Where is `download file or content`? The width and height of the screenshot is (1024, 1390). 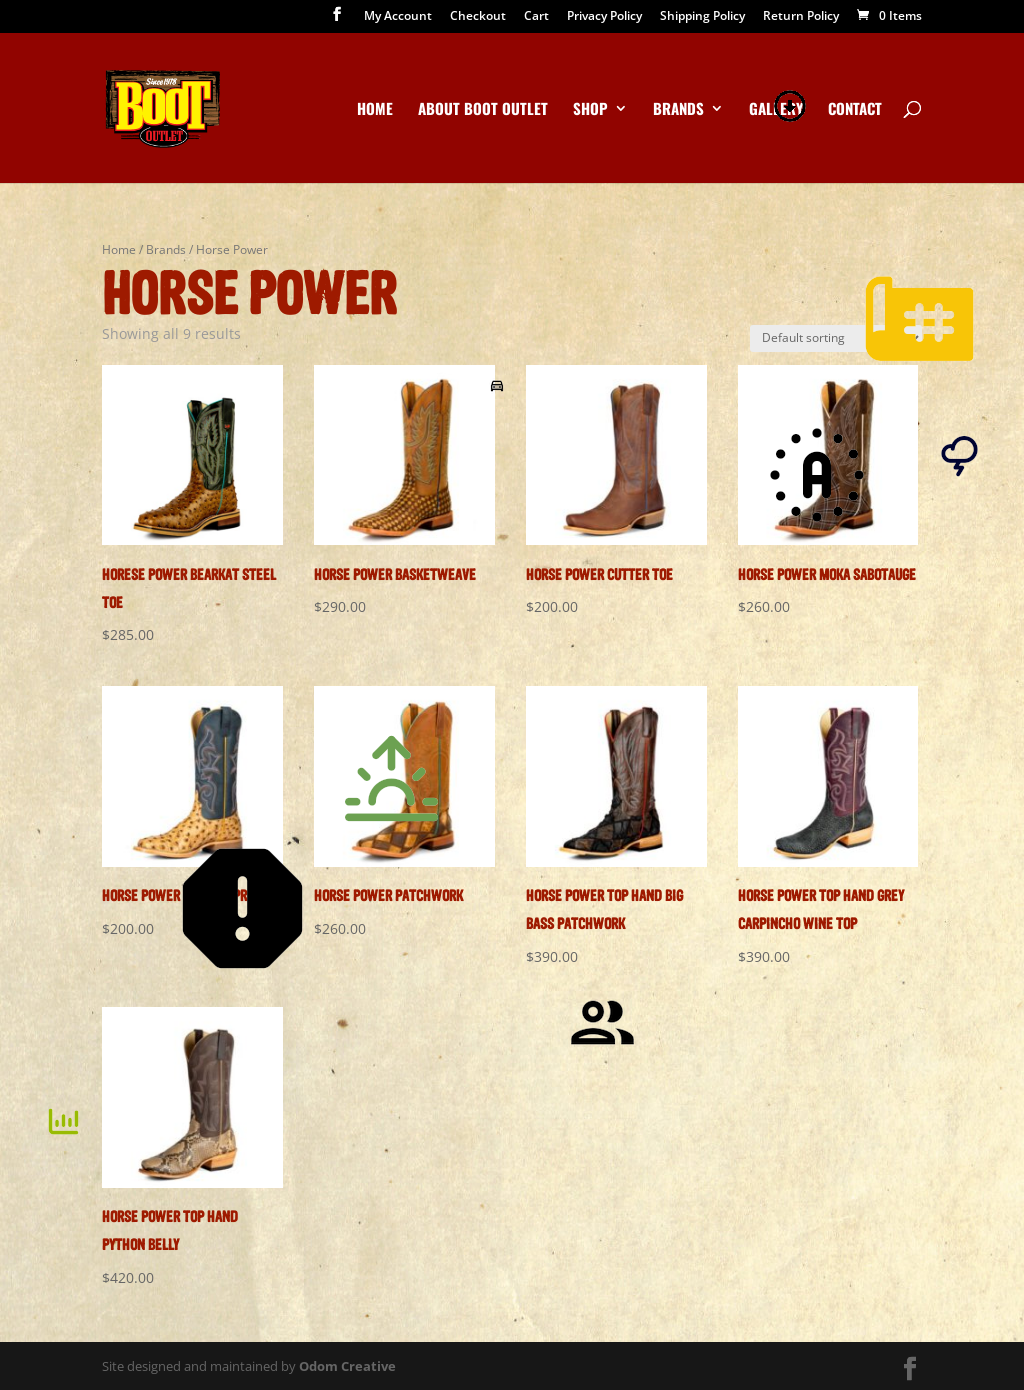 download file or content is located at coordinates (790, 106).